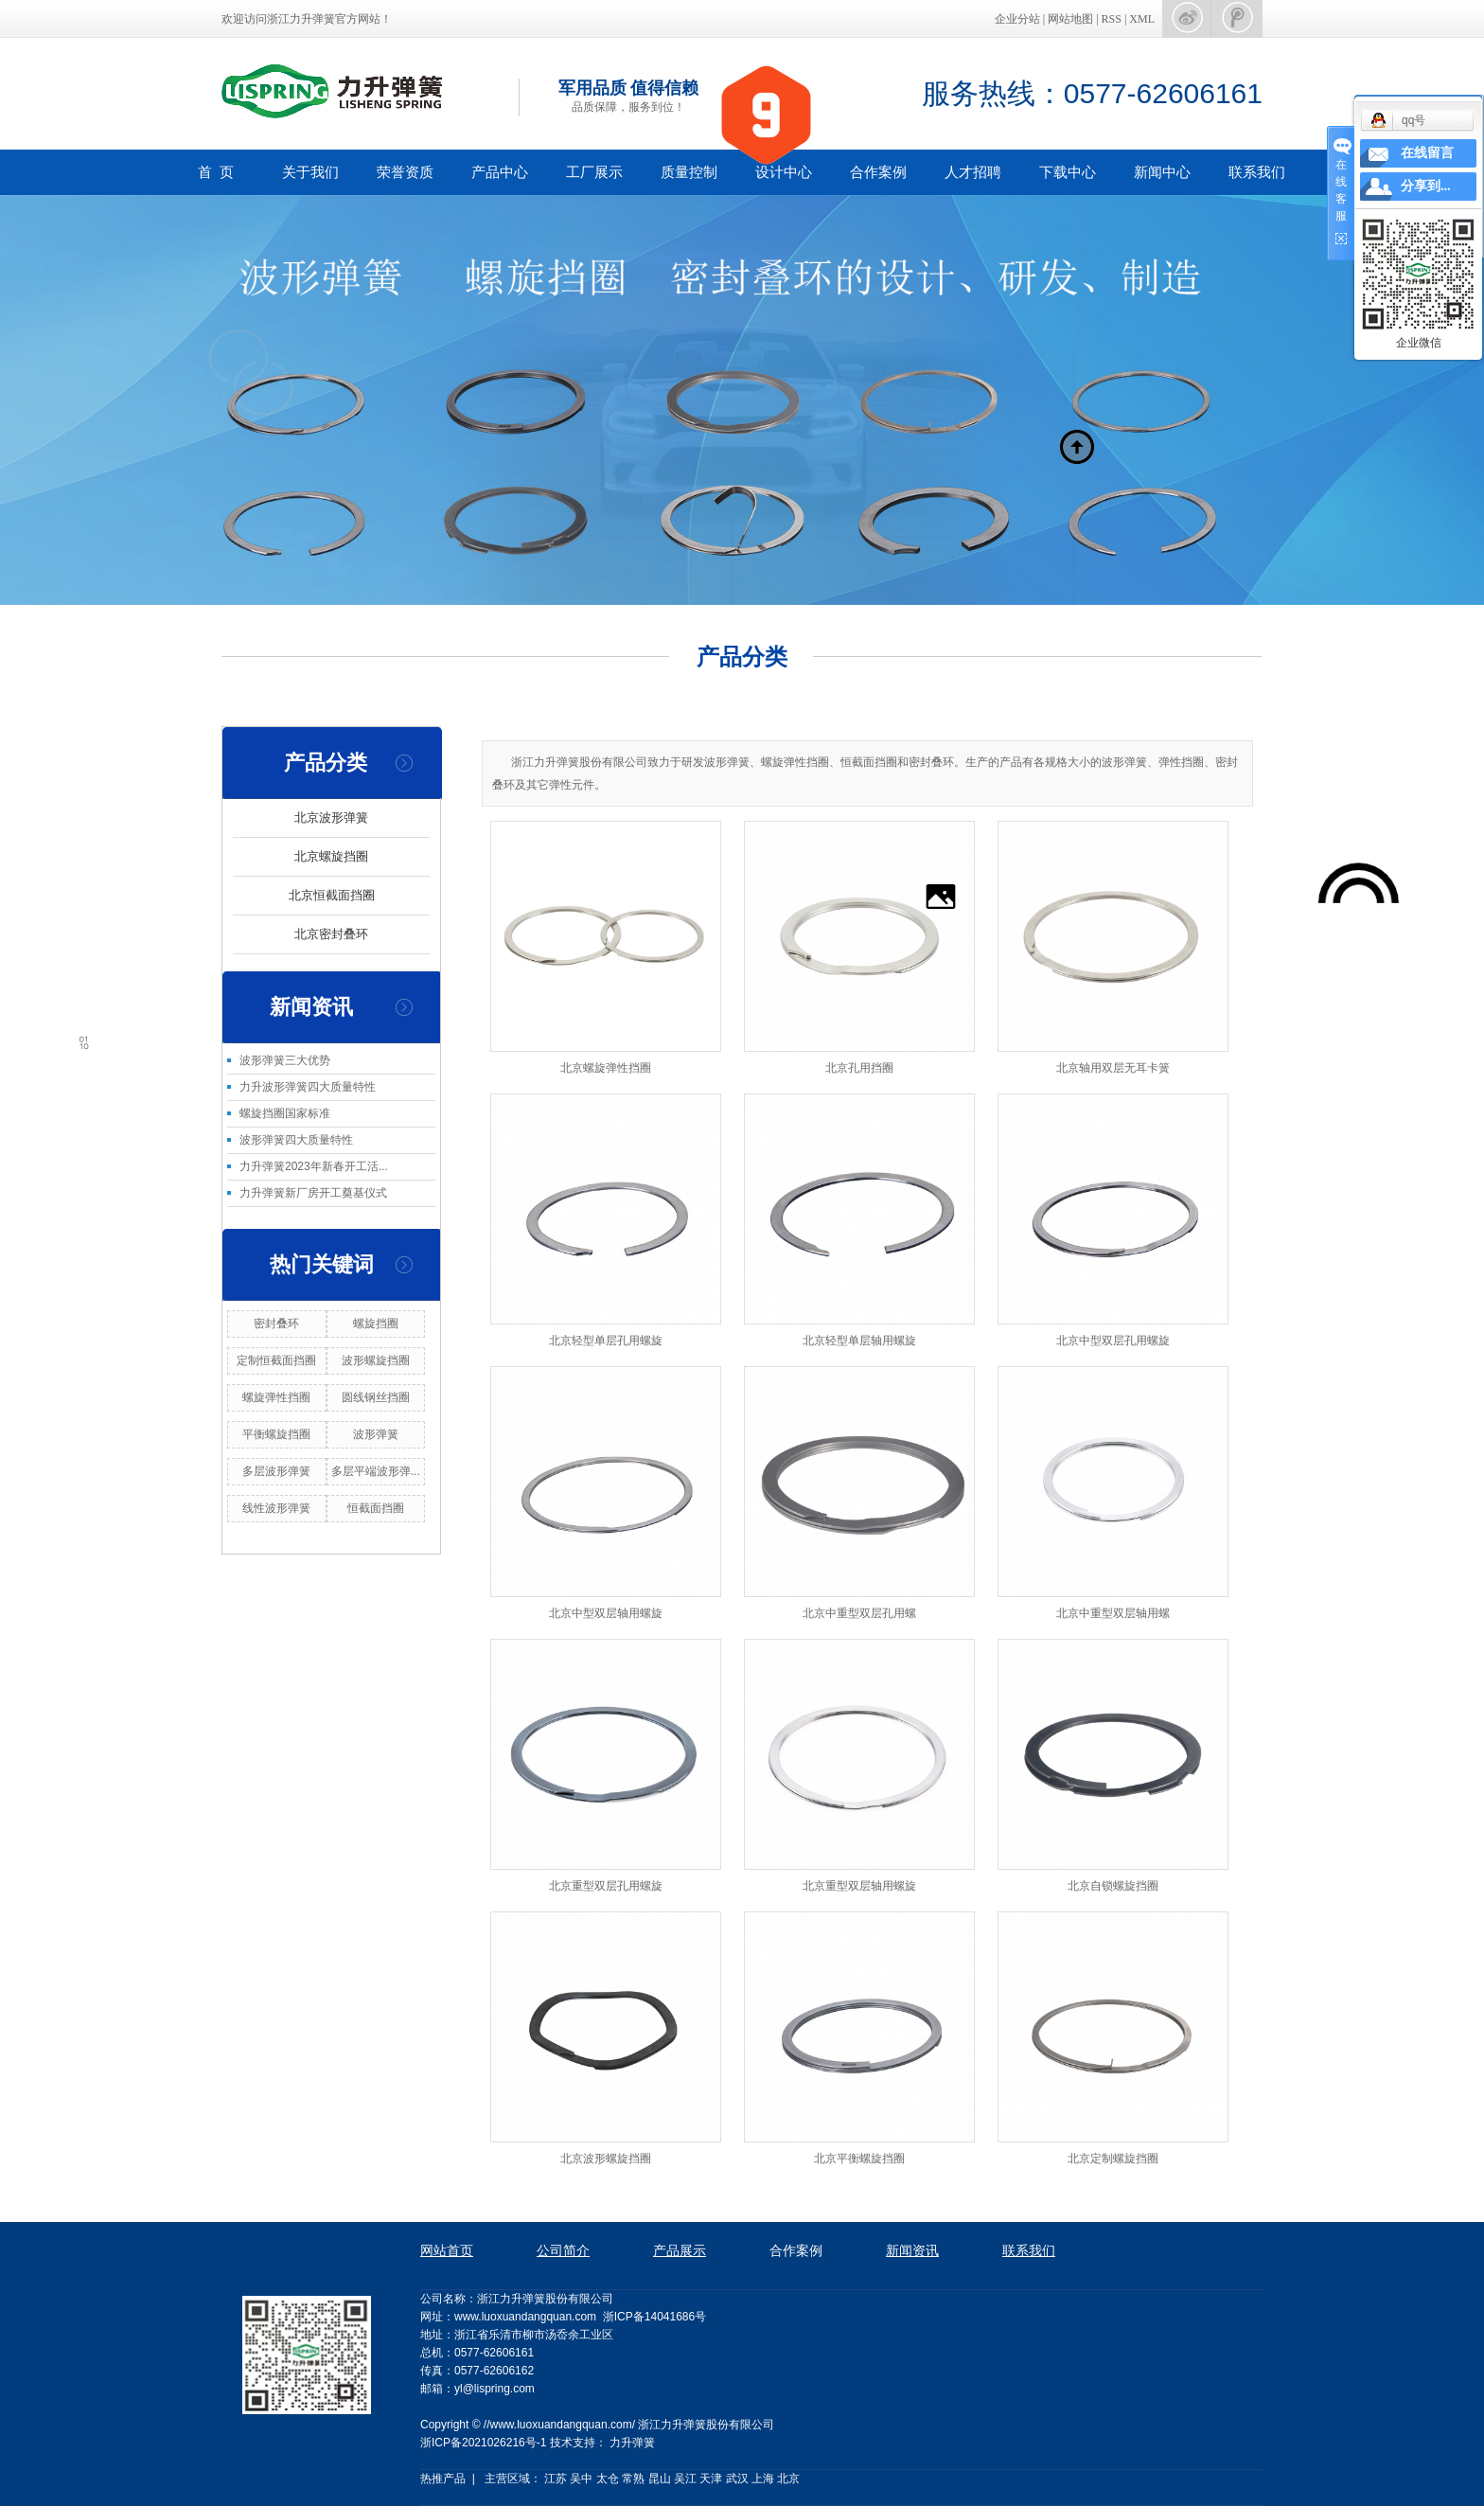 The width and height of the screenshot is (1484, 2506). What do you see at coordinates (766, 115) in the screenshot?
I see `indicates step 9 in a multi-step process` at bounding box center [766, 115].